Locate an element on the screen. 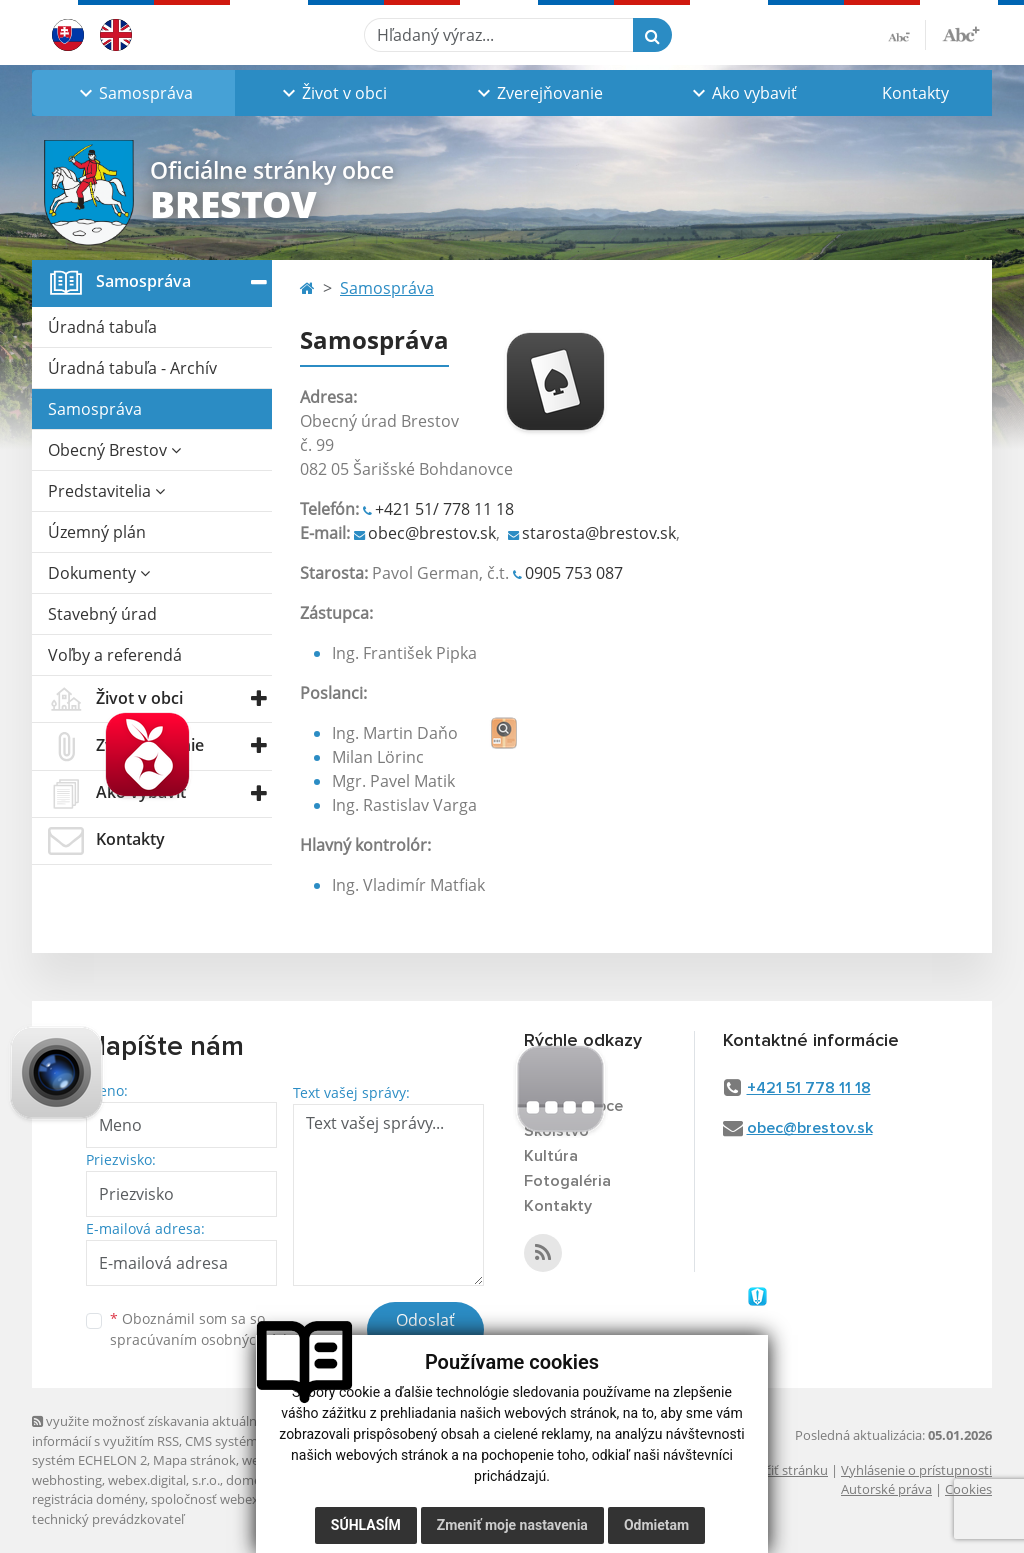 This screenshot has height=1553, width=1024. open reading mode or e-reader is located at coordinates (304, 1355).